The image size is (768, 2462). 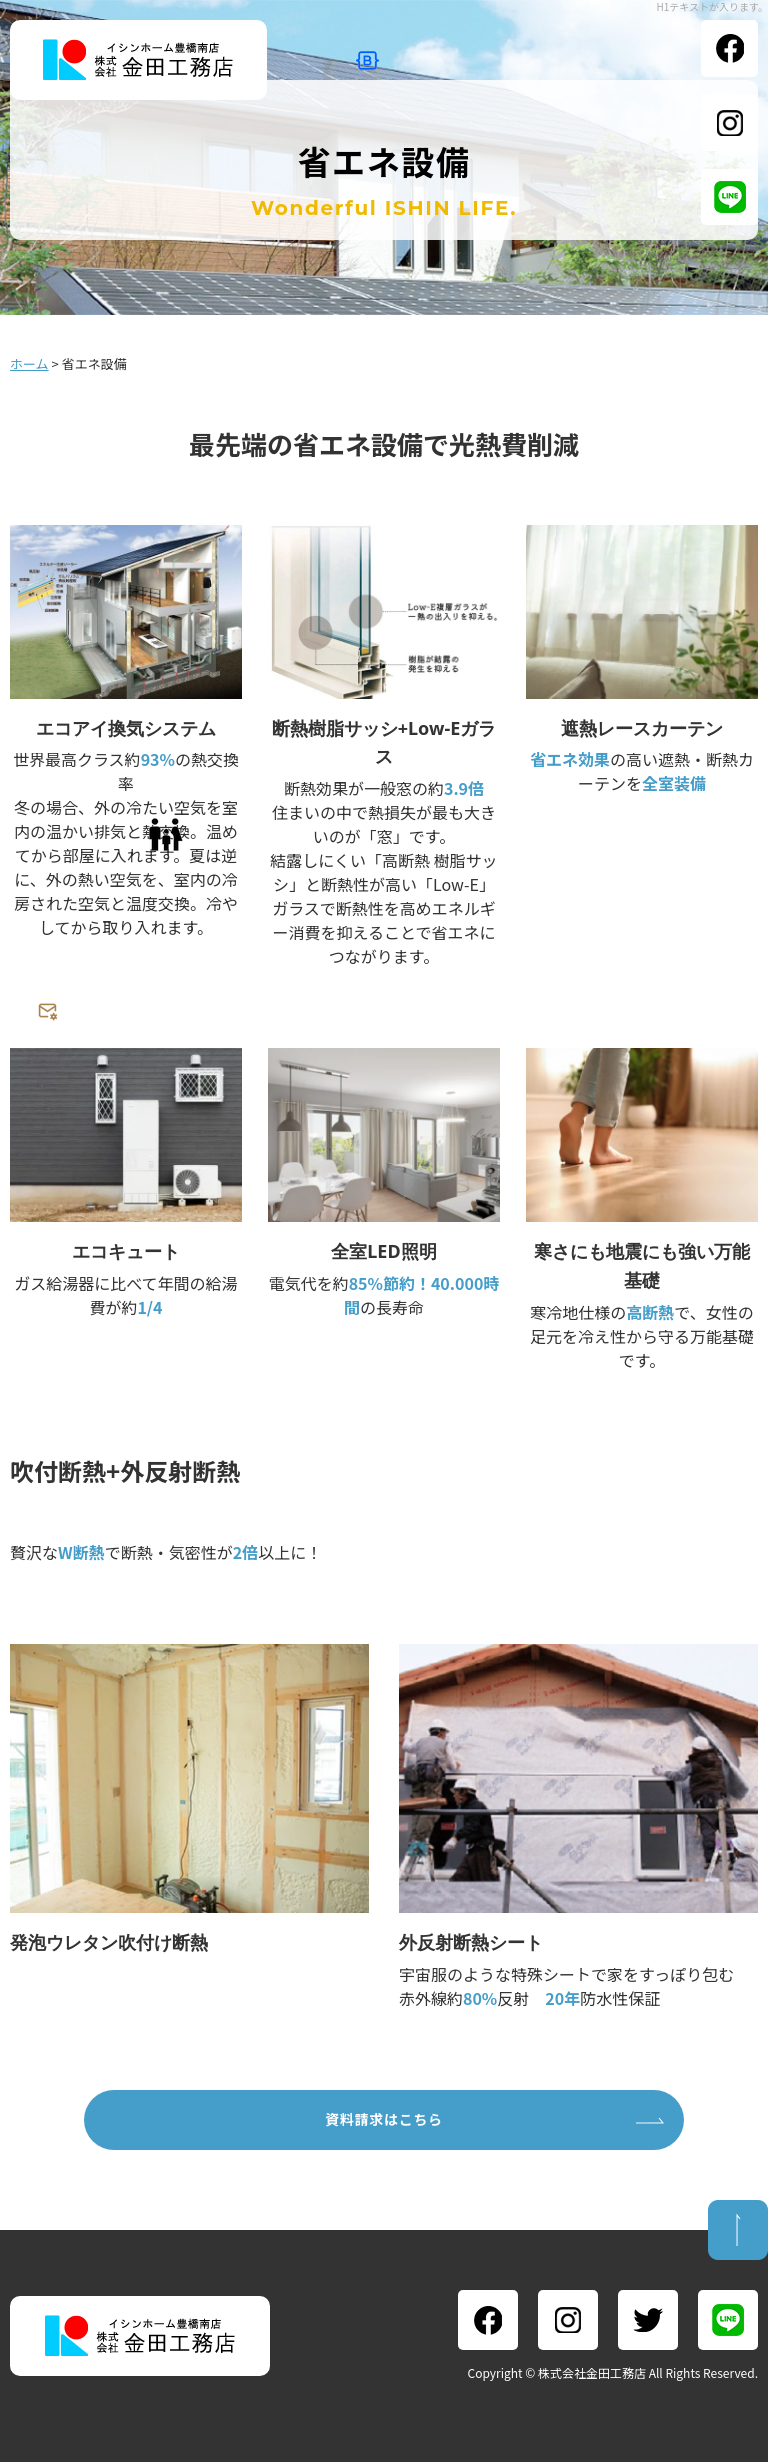 What do you see at coordinates (47, 1010) in the screenshot?
I see `access email settings` at bounding box center [47, 1010].